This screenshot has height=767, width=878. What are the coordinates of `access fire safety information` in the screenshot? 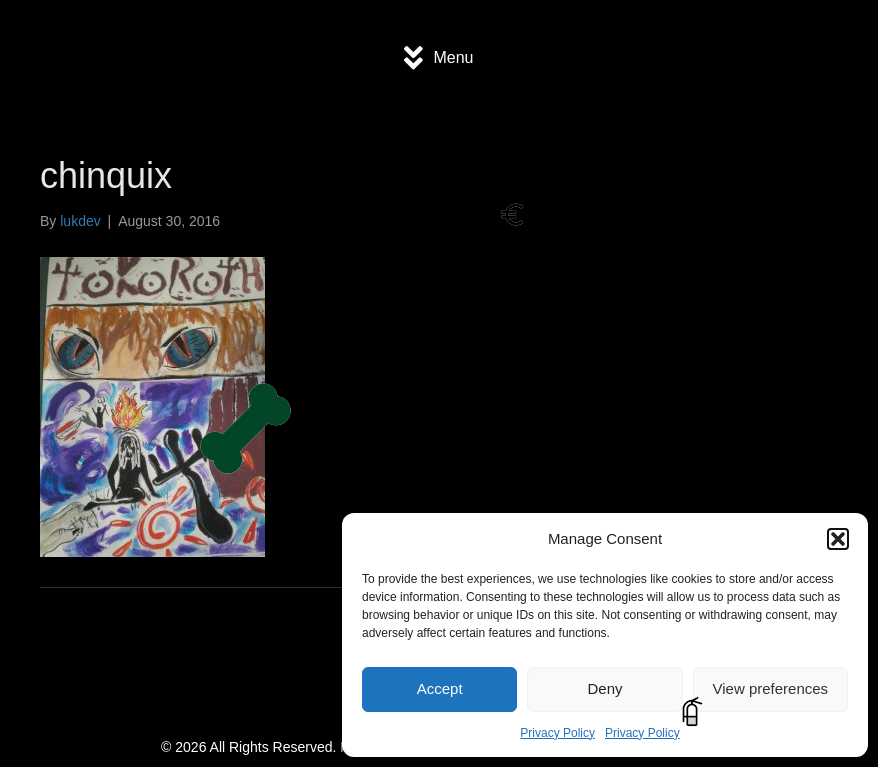 It's located at (691, 712).